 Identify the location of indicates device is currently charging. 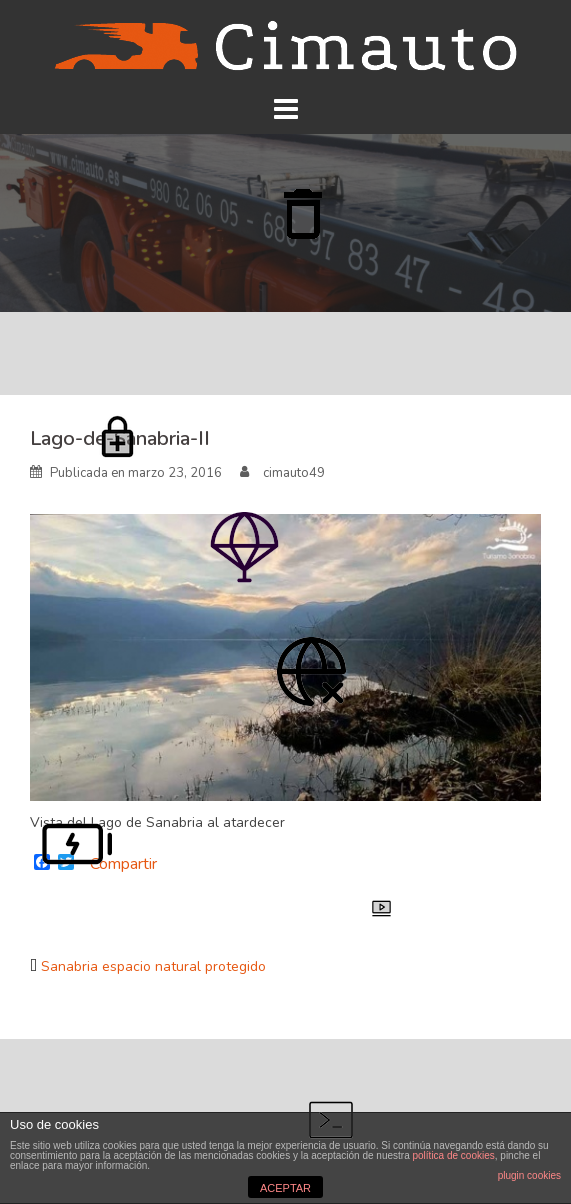
(76, 844).